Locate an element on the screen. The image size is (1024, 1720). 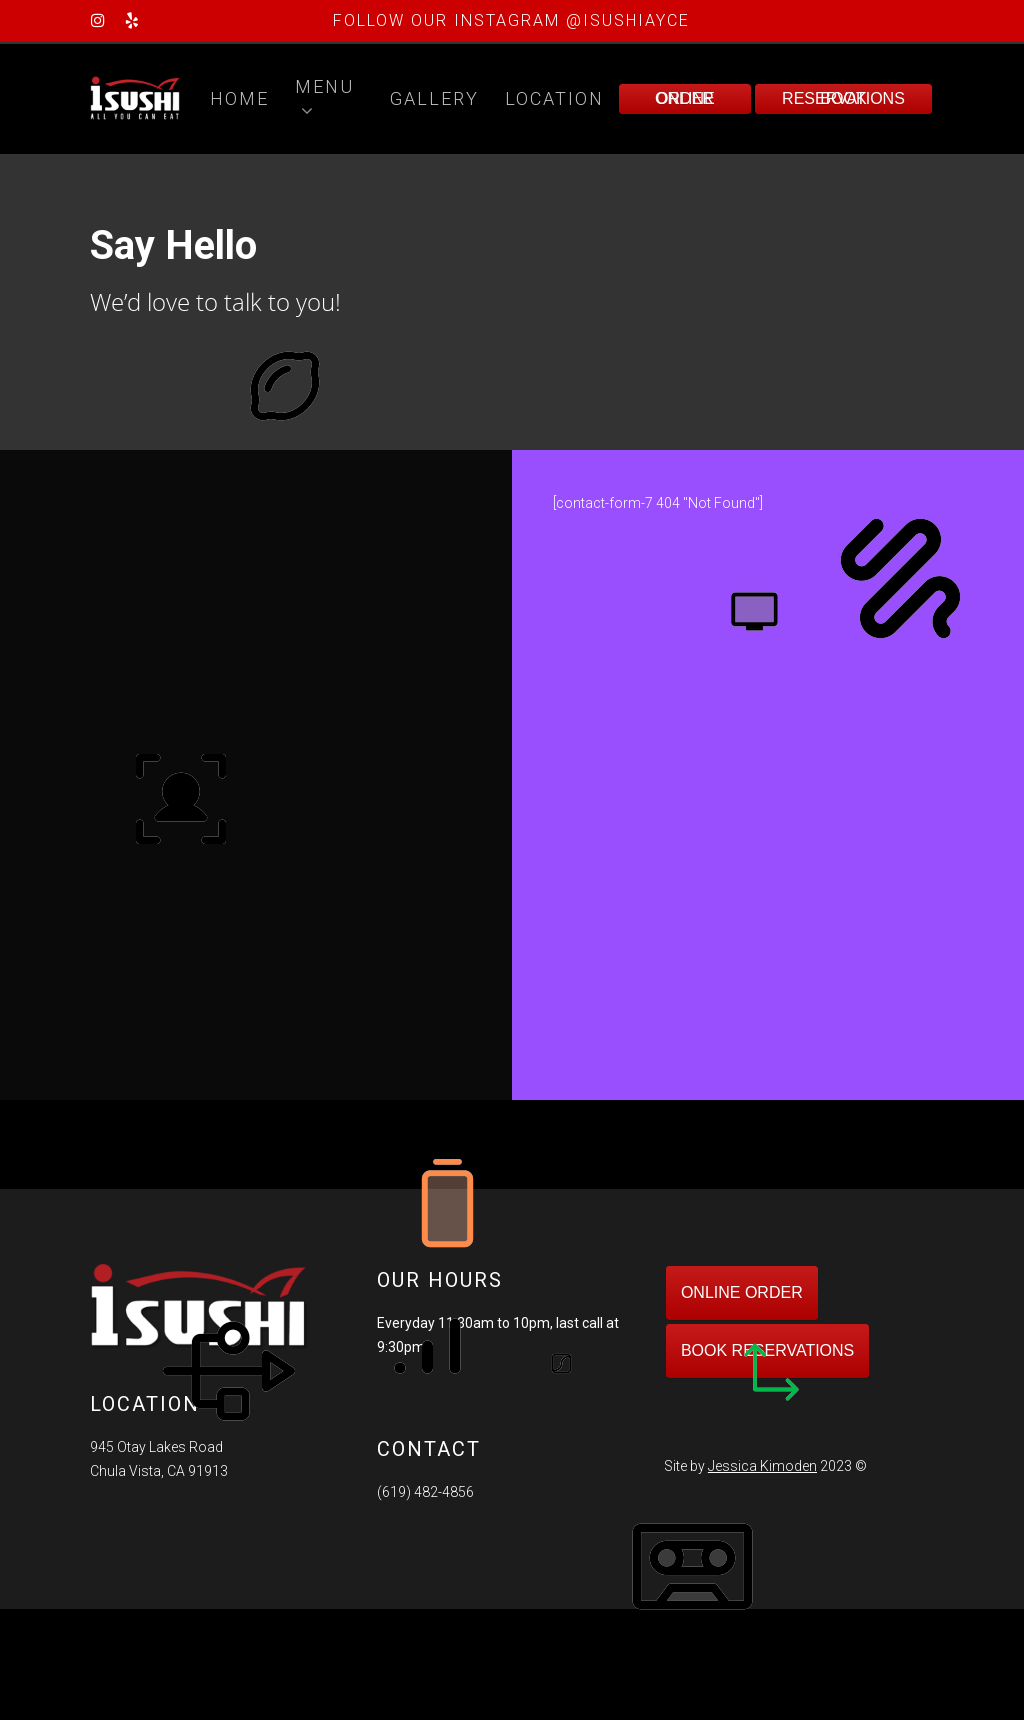
vector path or directional control point is located at coordinates (769, 1371).